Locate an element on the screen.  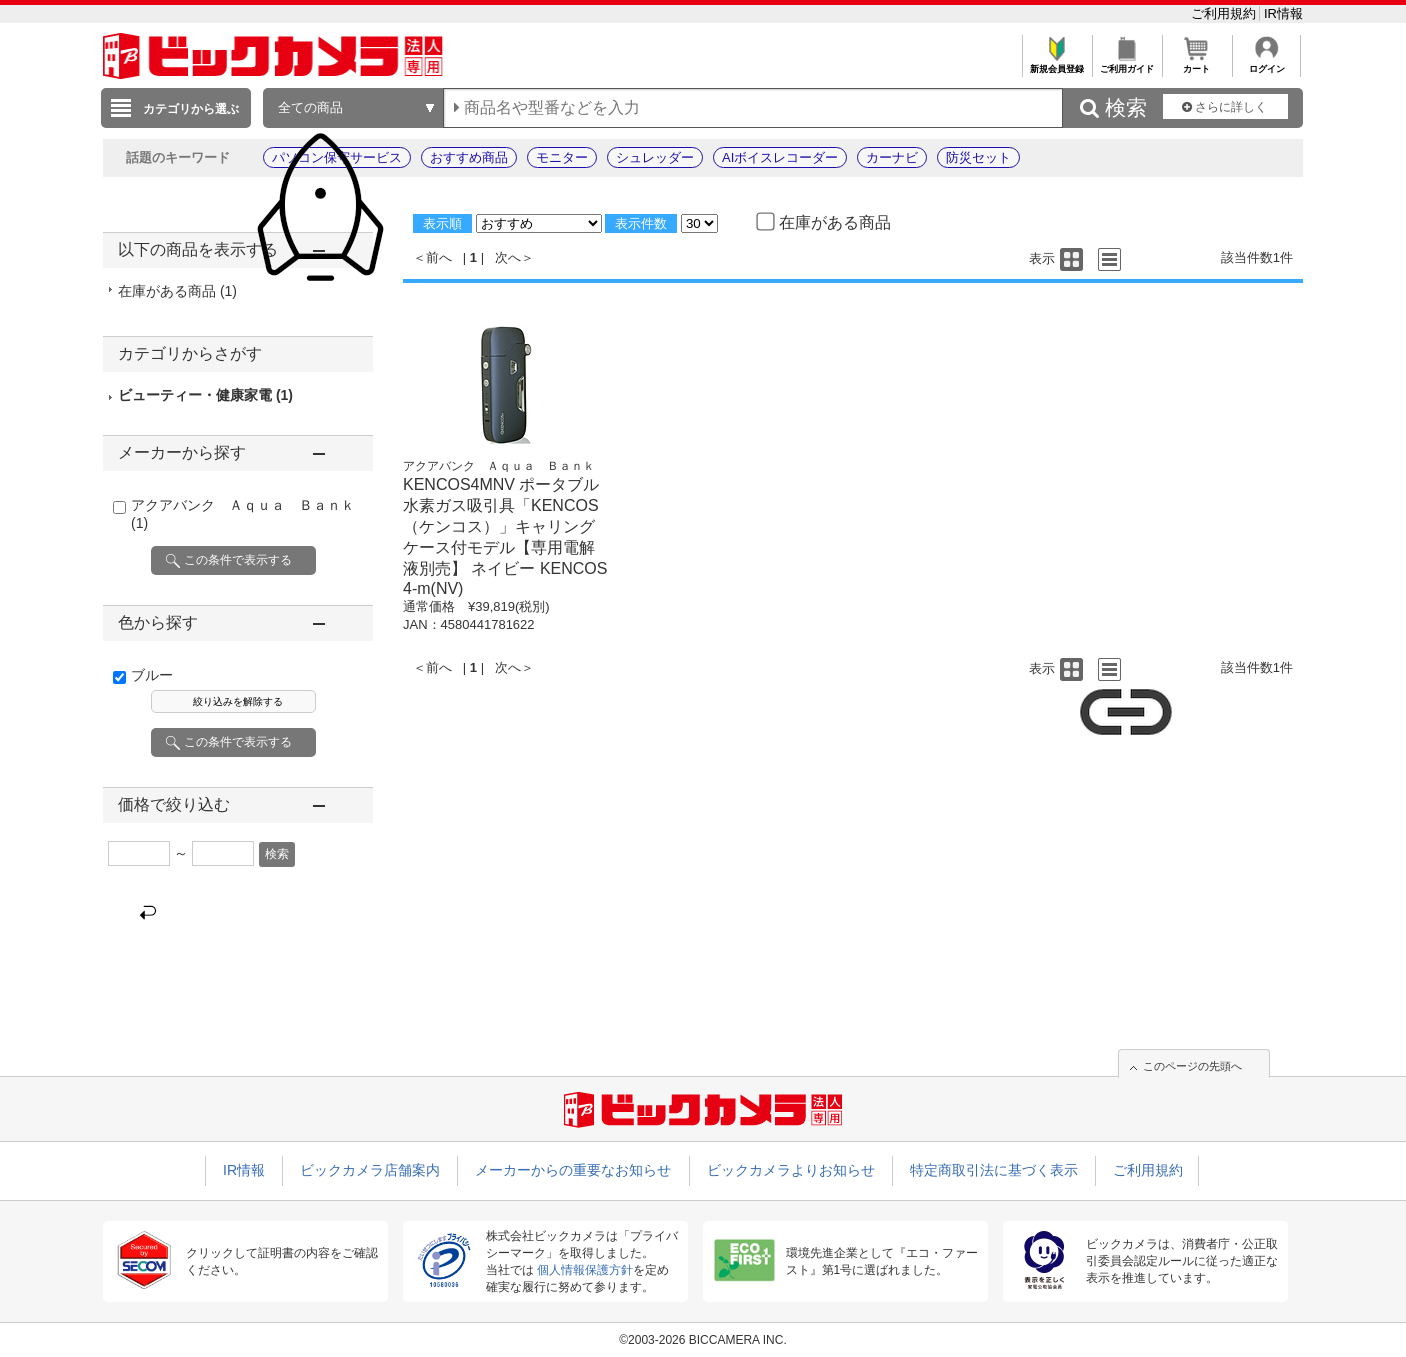
launch or deploy an application is located at coordinates (320, 212).